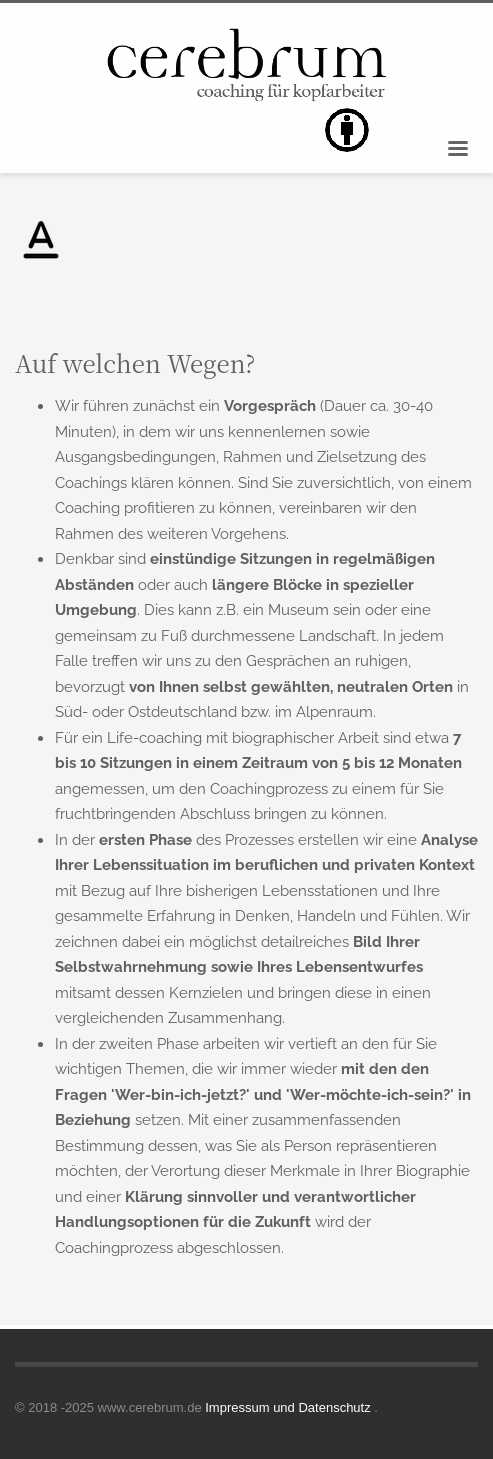 The height and width of the screenshot is (1459, 493). I want to click on view attribution or credit information, so click(347, 130).